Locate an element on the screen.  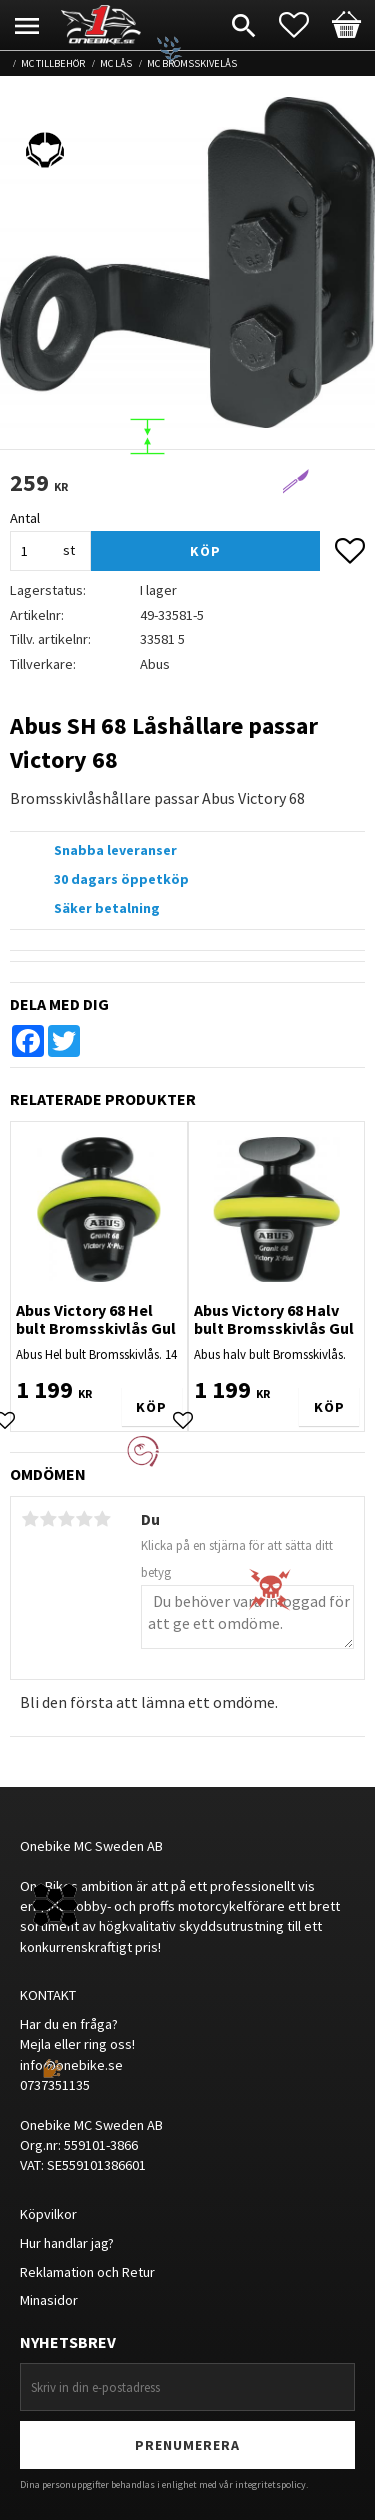
decorative geometric pattern element is located at coordinates (55, 1905).